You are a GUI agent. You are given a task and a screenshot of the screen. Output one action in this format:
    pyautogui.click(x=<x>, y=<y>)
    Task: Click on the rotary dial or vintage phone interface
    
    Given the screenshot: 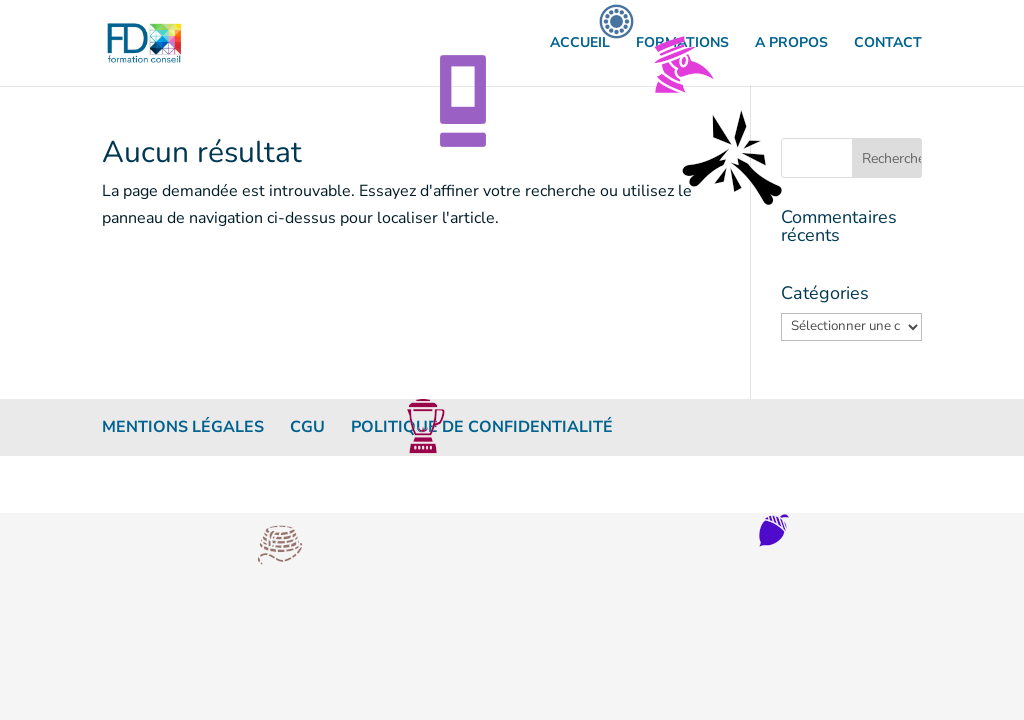 What is the action you would take?
    pyautogui.click(x=616, y=21)
    